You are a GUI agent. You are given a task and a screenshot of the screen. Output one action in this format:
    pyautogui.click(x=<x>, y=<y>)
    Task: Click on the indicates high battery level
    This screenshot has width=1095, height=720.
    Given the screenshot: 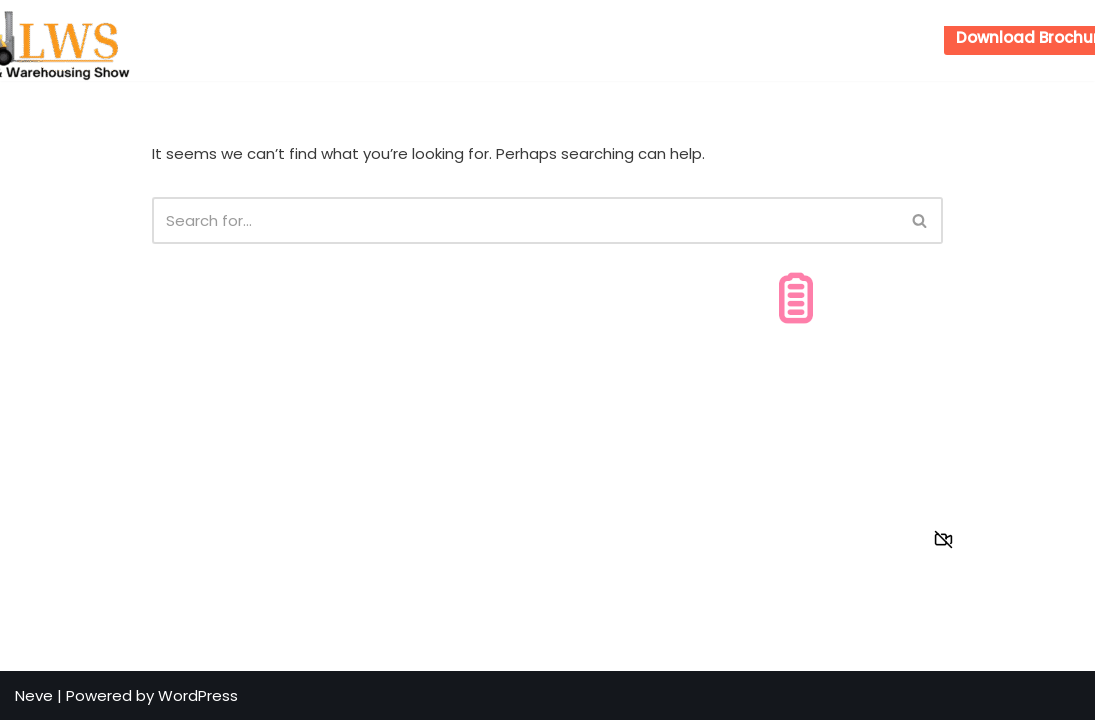 What is the action you would take?
    pyautogui.click(x=796, y=298)
    